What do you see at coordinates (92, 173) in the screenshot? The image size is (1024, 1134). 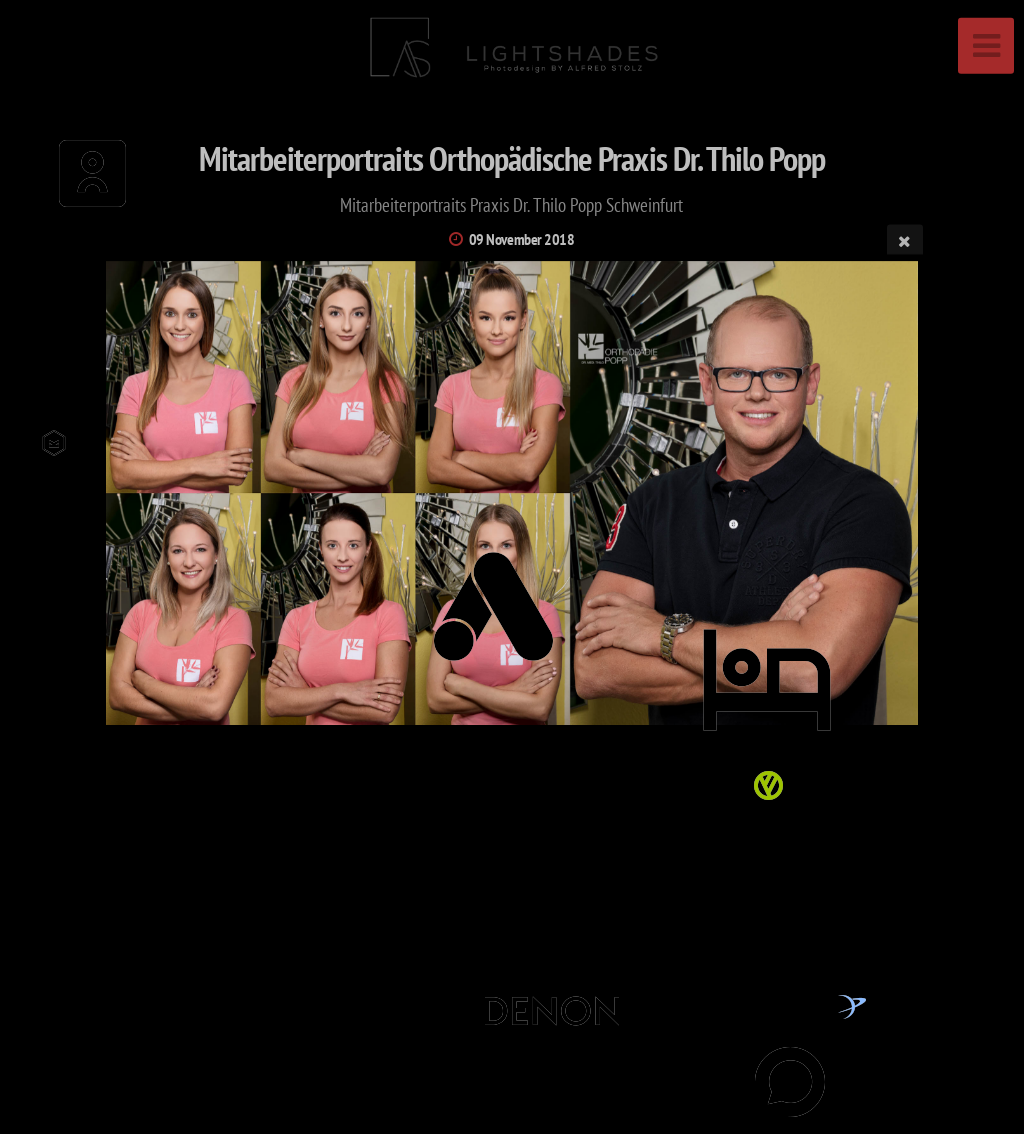 I see `view your account profile` at bounding box center [92, 173].